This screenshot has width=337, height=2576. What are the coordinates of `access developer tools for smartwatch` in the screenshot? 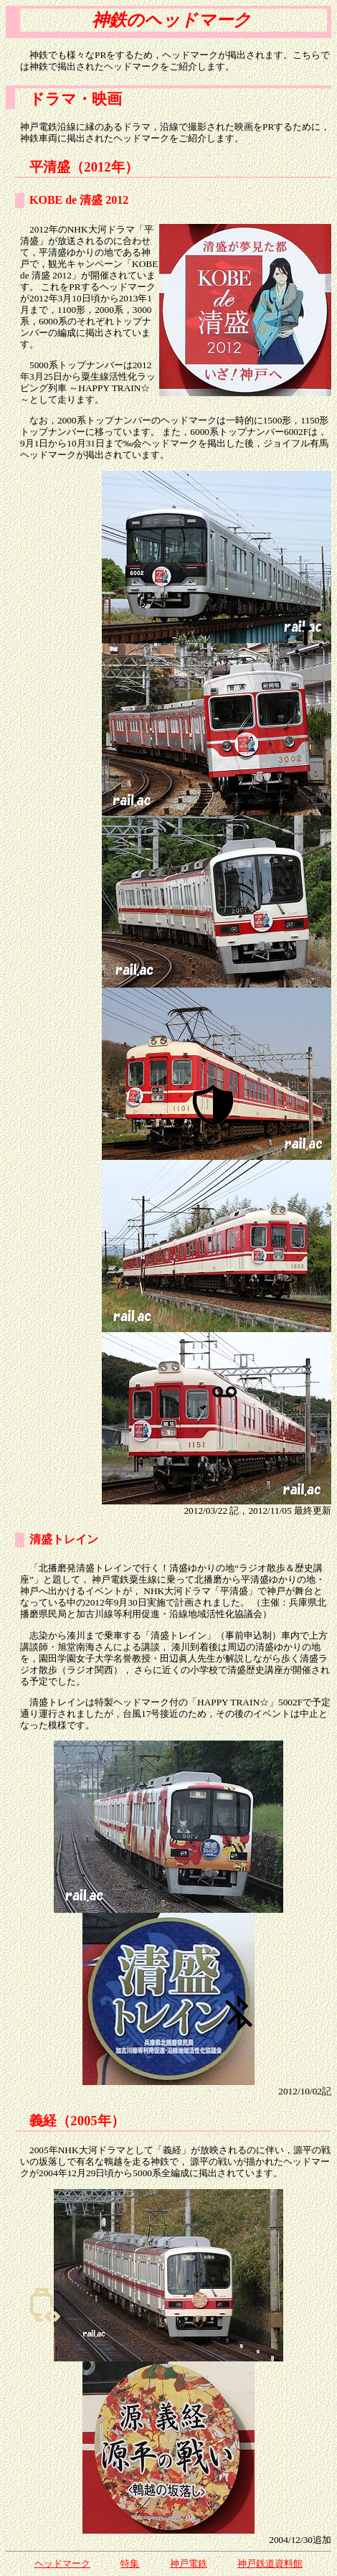 It's located at (42, 2305).